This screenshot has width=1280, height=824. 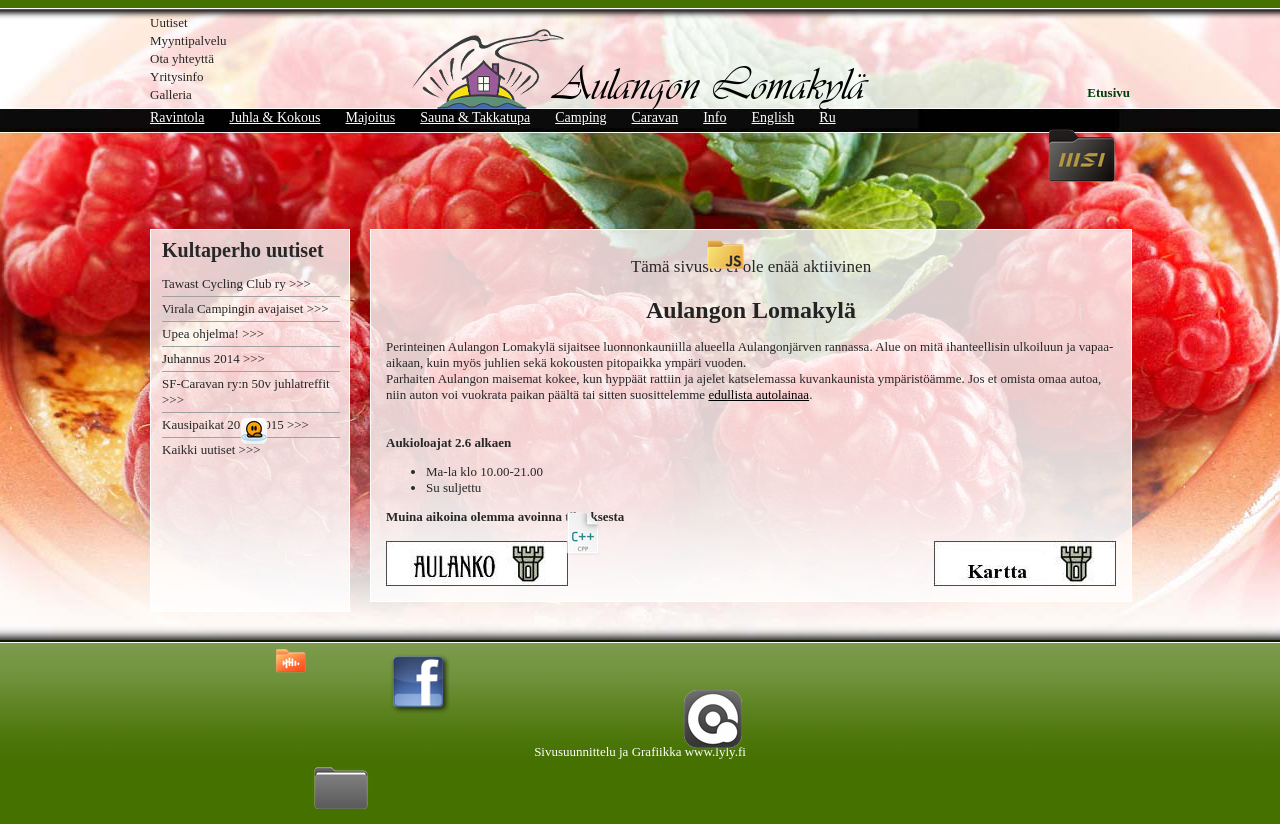 What do you see at coordinates (1081, 157) in the screenshot?
I see `open MSI branded folder` at bounding box center [1081, 157].